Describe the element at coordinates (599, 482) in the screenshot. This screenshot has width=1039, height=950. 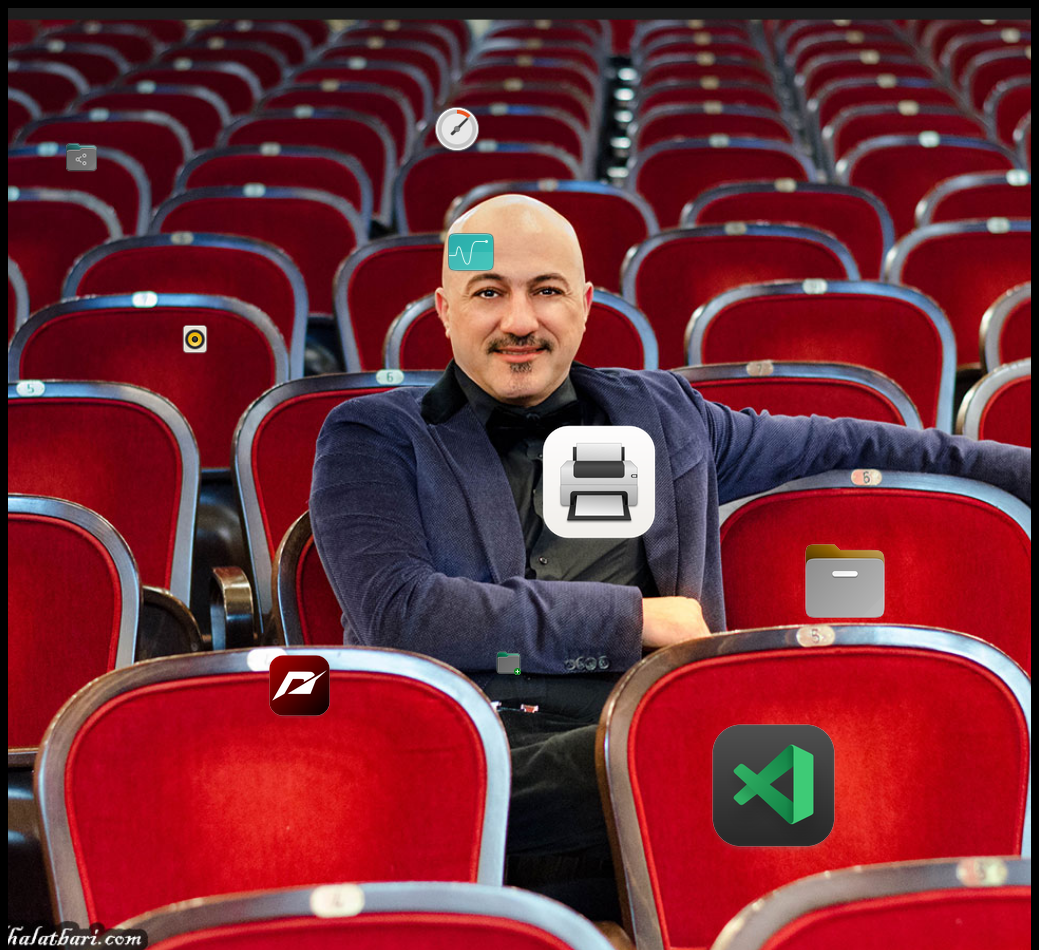
I see `open printer settings and preferences` at that location.